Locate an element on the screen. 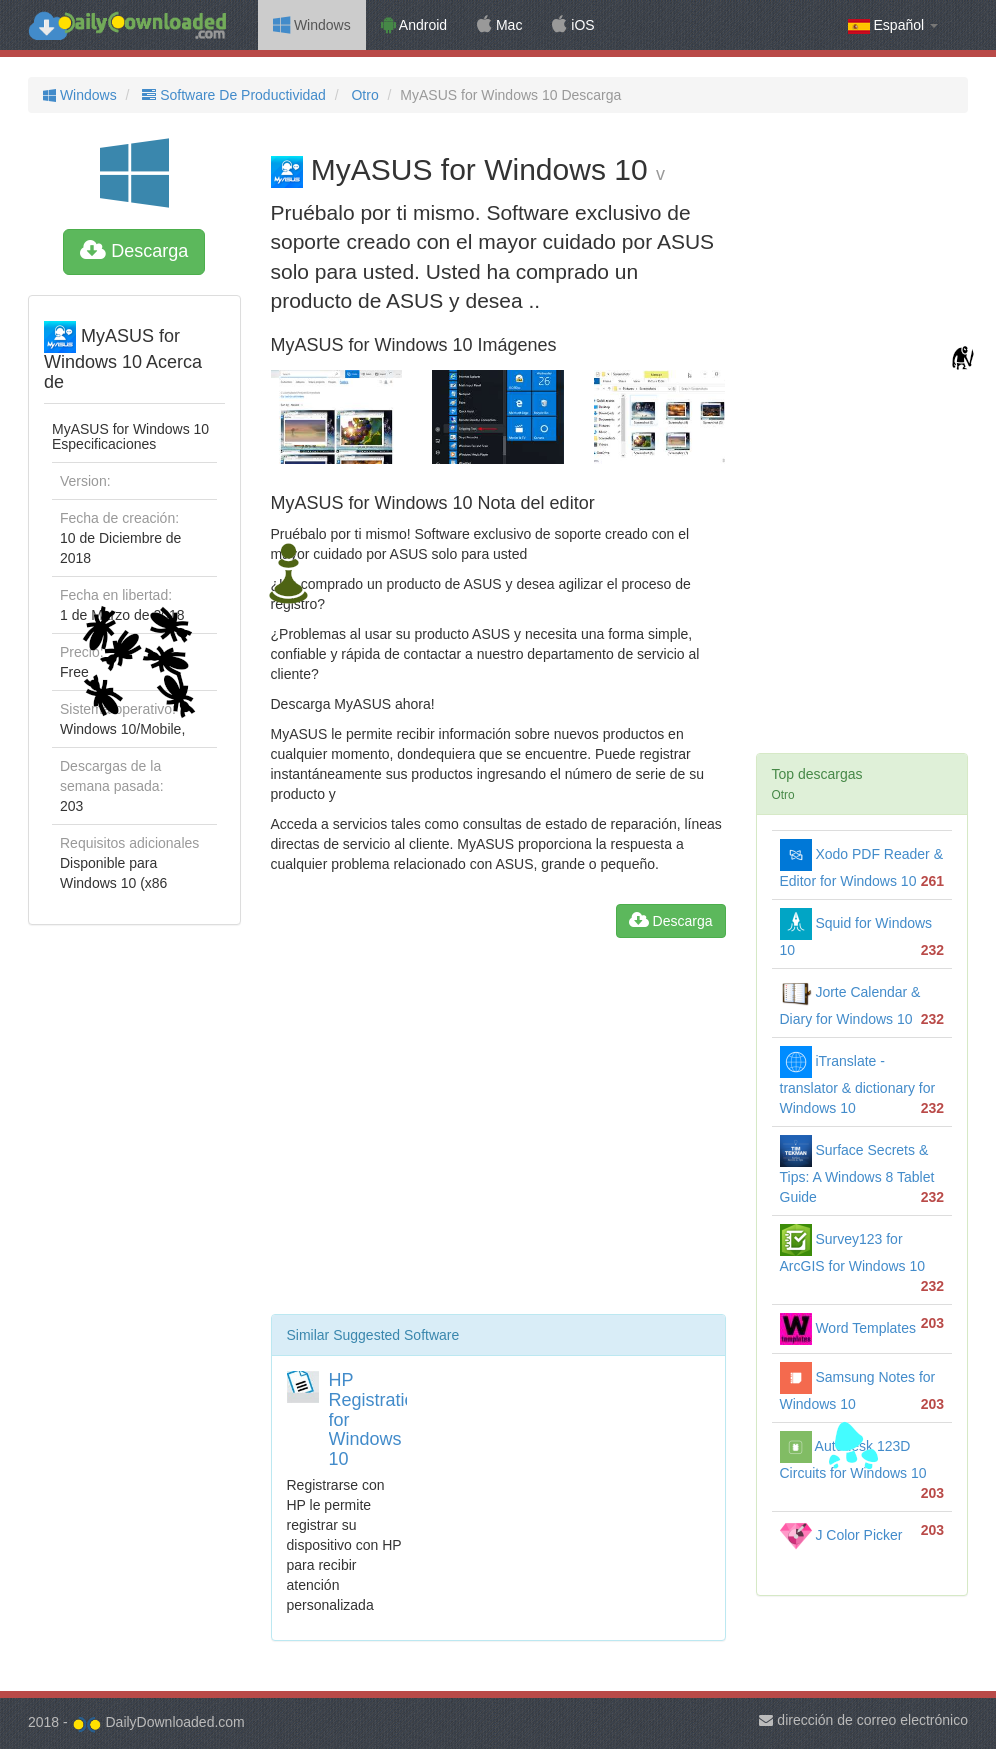 This screenshot has height=1749, width=996. browse mushroom or fungi identification is located at coordinates (853, 1445).